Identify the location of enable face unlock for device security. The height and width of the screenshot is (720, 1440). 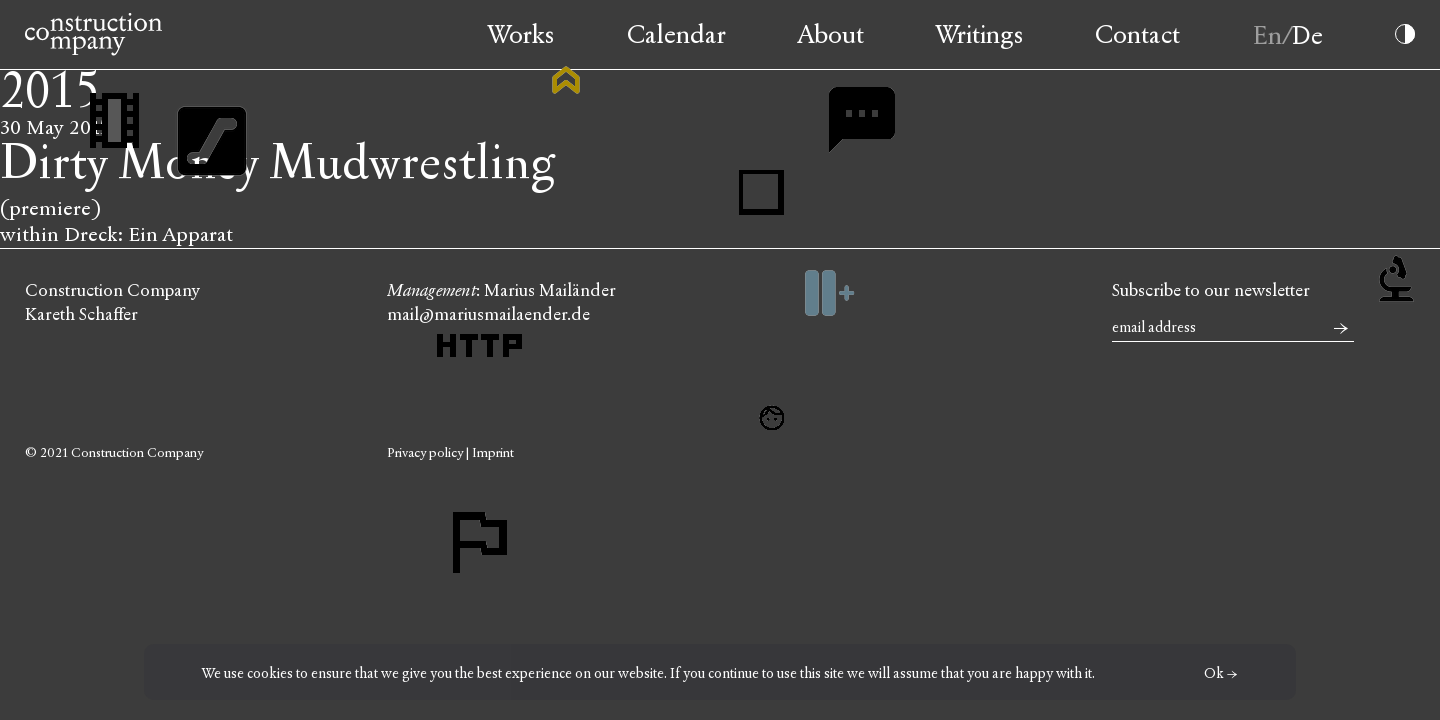
(772, 418).